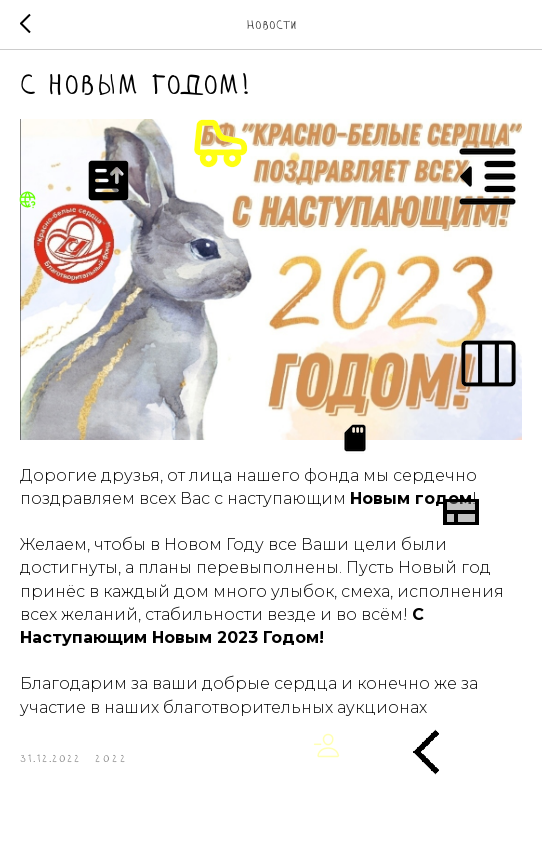 Image resolution: width=542 pixels, height=846 pixels. What do you see at coordinates (427, 752) in the screenshot?
I see `go back to the previous screen` at bounding box center [427, 752].